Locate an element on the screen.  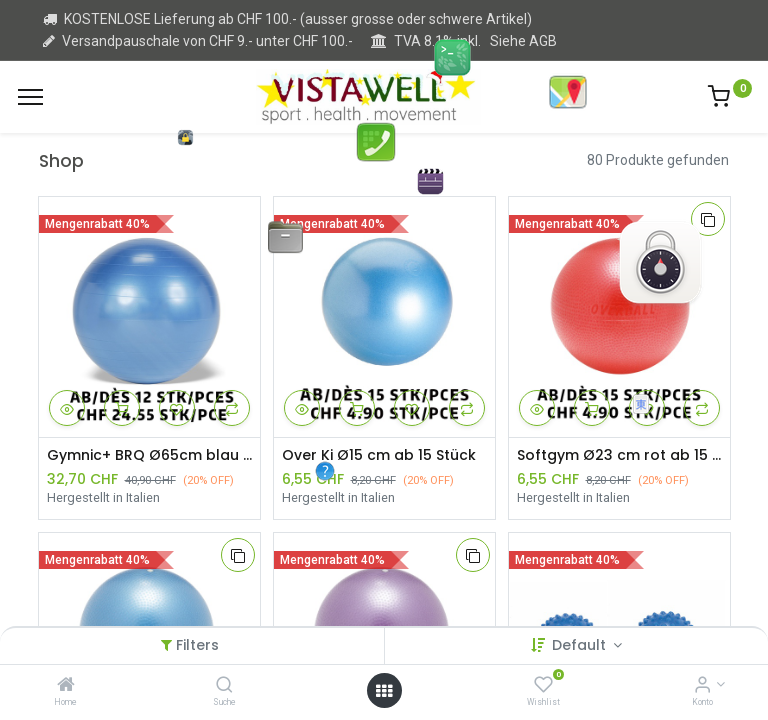
open ptyxis terminal emulator is located at coordinates (452, 57).